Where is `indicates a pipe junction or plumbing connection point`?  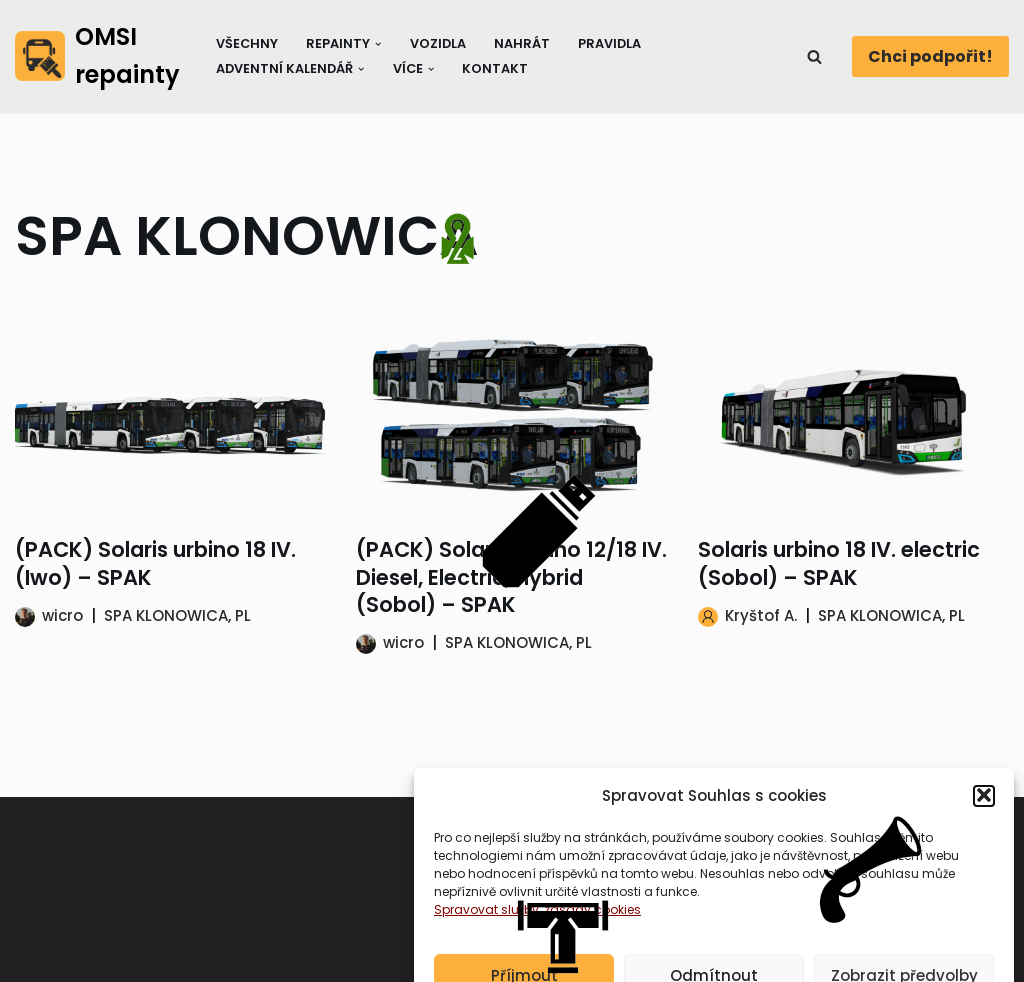 indicates a pipe junction or plumbing connection point is located at coordinates (563, 928).